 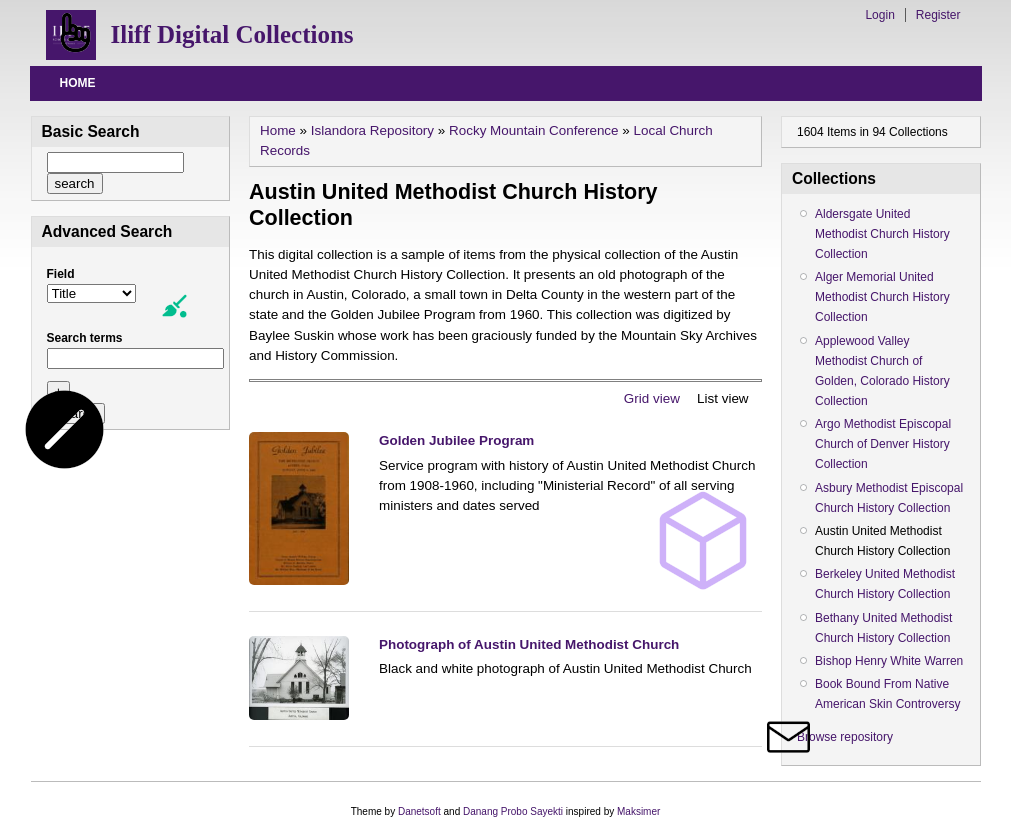 I want to click on view package or dependency details, so click(x=703, y=542).